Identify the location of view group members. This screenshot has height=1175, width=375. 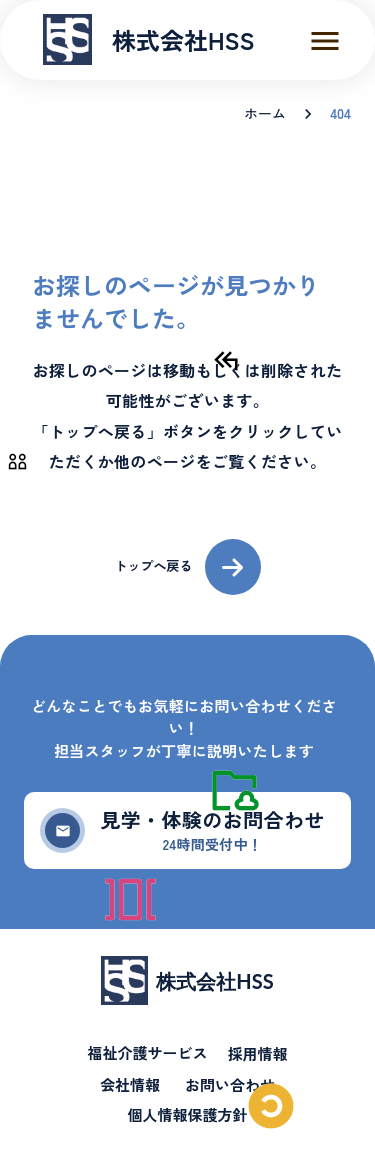
(17, 461).